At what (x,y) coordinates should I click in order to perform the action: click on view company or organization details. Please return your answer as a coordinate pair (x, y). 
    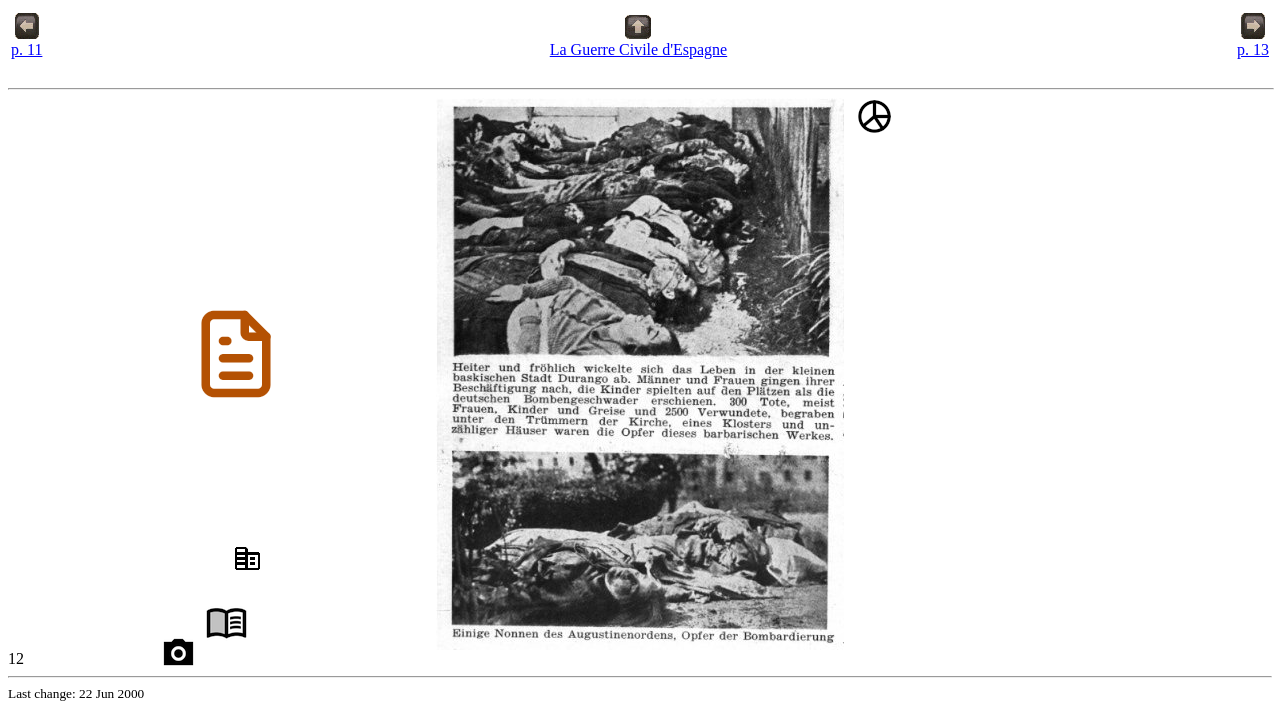
    Looking at the image, I should click on (247, 558).